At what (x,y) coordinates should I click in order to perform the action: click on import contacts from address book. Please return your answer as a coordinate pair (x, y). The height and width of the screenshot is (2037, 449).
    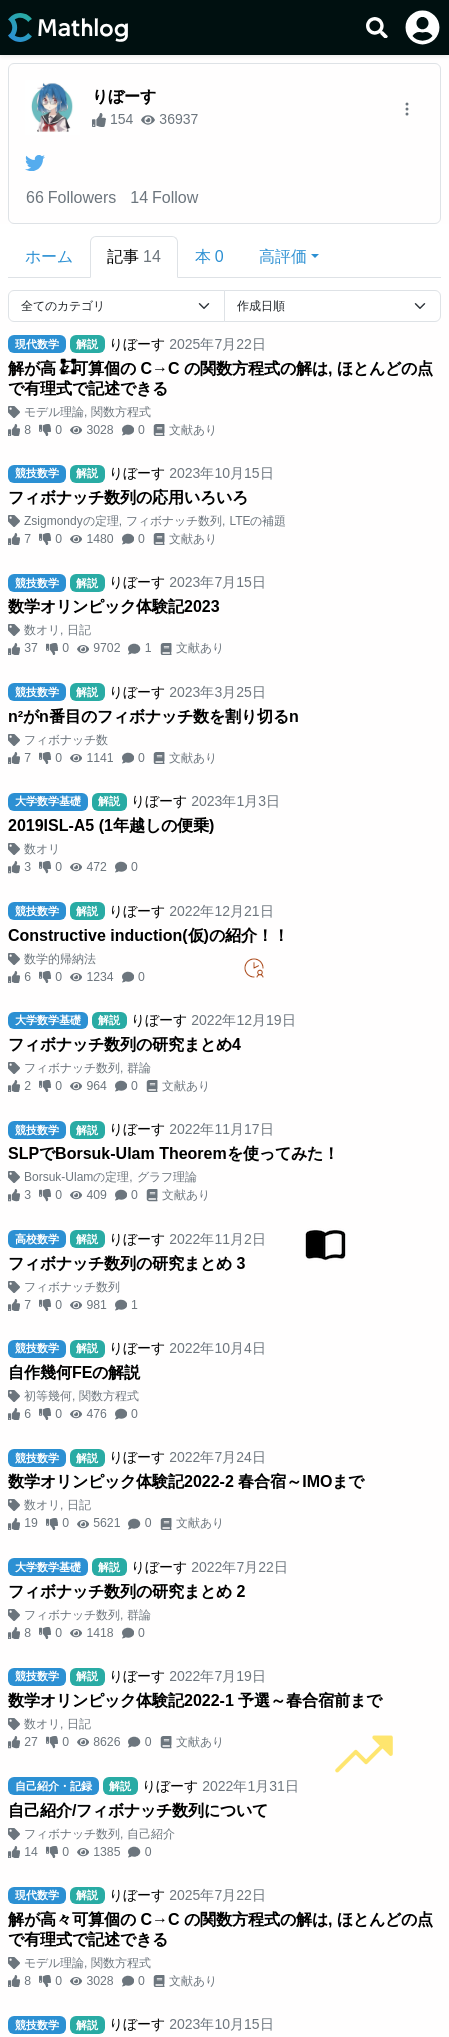
    Looking at the image, I should click on (325, 1243).